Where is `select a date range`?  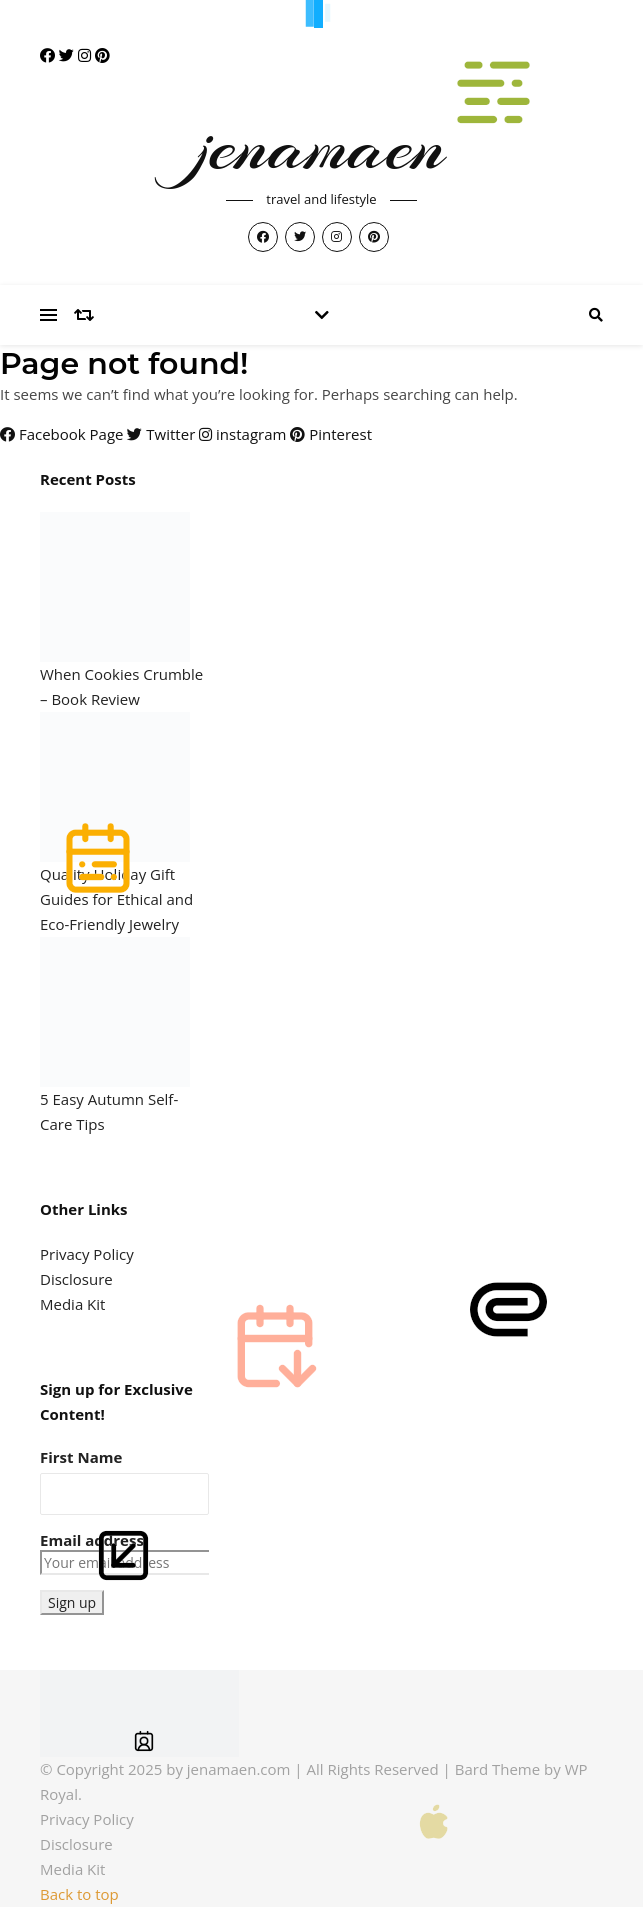 select a date range is located at coordinates (98, 858).